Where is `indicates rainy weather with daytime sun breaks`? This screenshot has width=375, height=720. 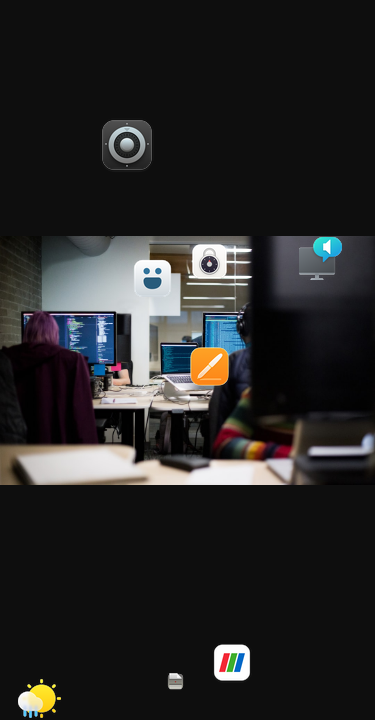 indicates rainy weather with daytime sun breaks is located at coordinates (39, 698).